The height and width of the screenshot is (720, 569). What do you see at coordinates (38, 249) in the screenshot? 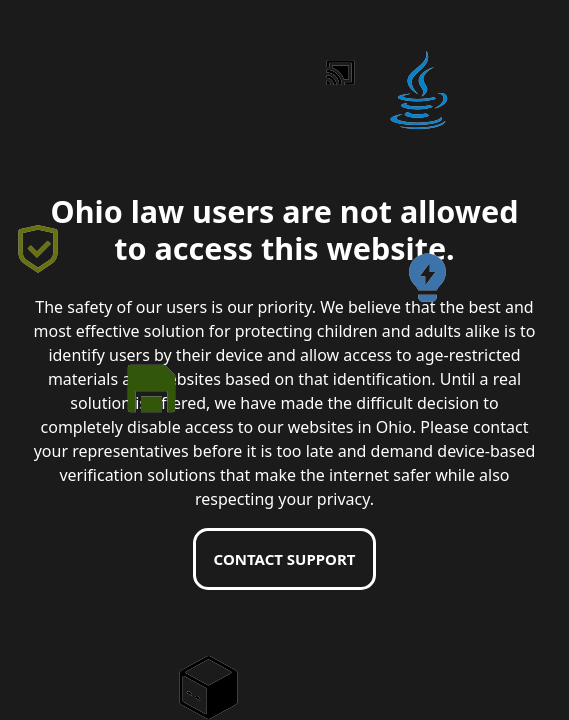
I see `indicates verified security or protection status` at bounding box center [38, 249].